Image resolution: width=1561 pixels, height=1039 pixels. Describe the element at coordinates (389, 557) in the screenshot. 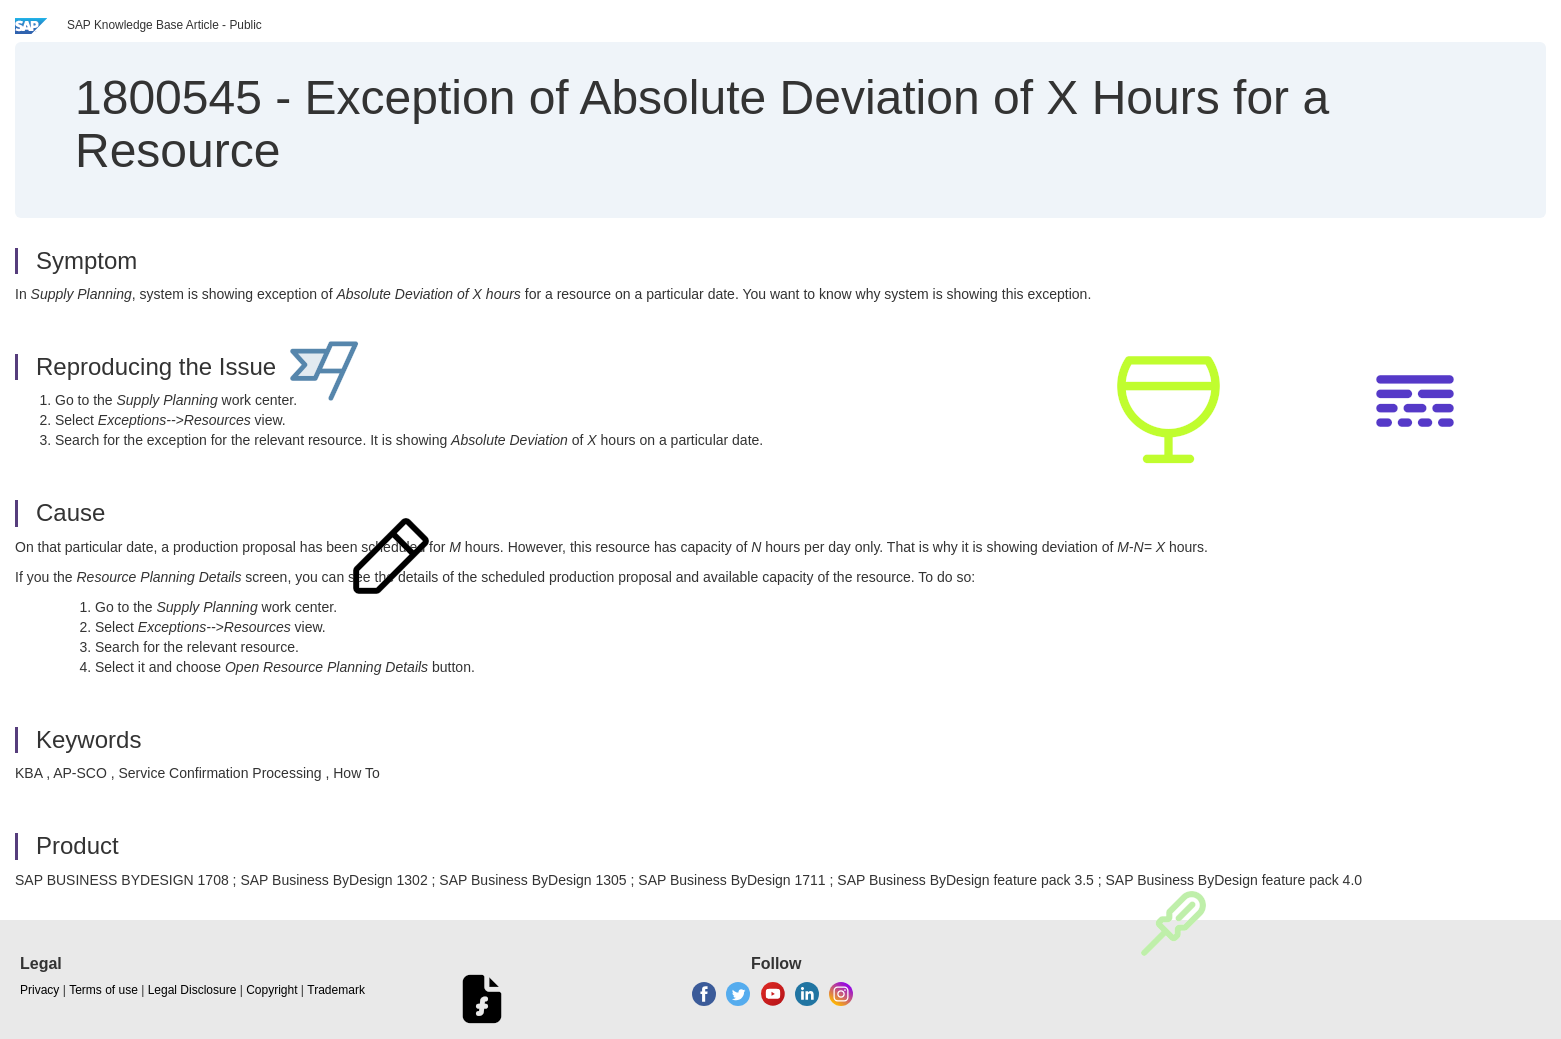

I see `edit content or text` at that location.